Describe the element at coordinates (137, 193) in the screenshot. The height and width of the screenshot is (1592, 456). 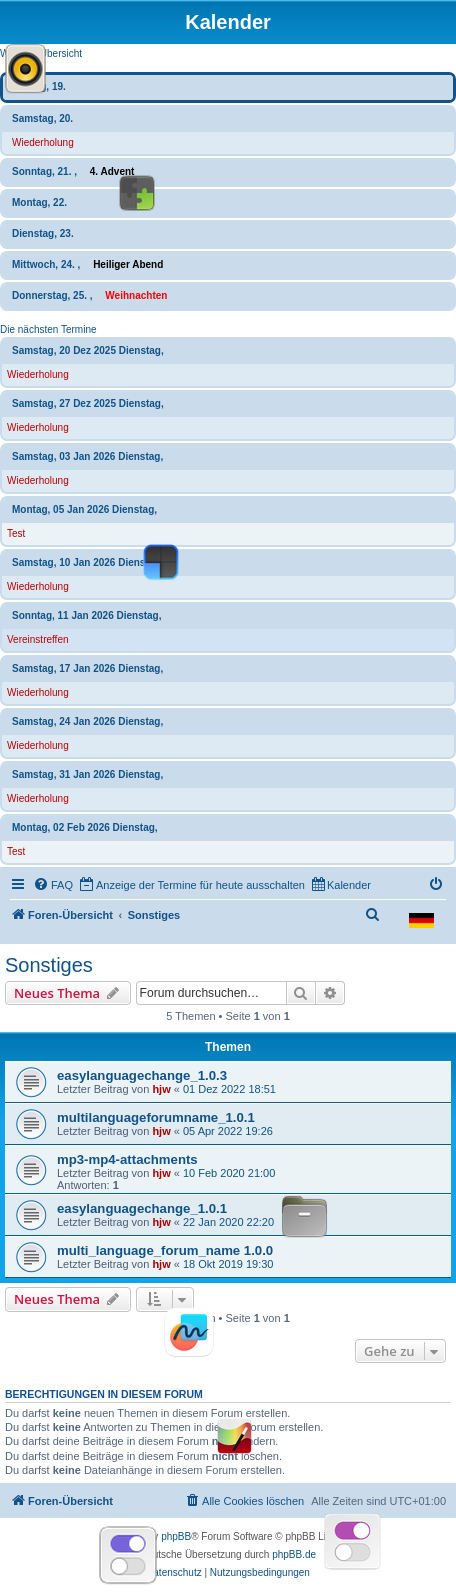
I see `open extension manager app` at that location.